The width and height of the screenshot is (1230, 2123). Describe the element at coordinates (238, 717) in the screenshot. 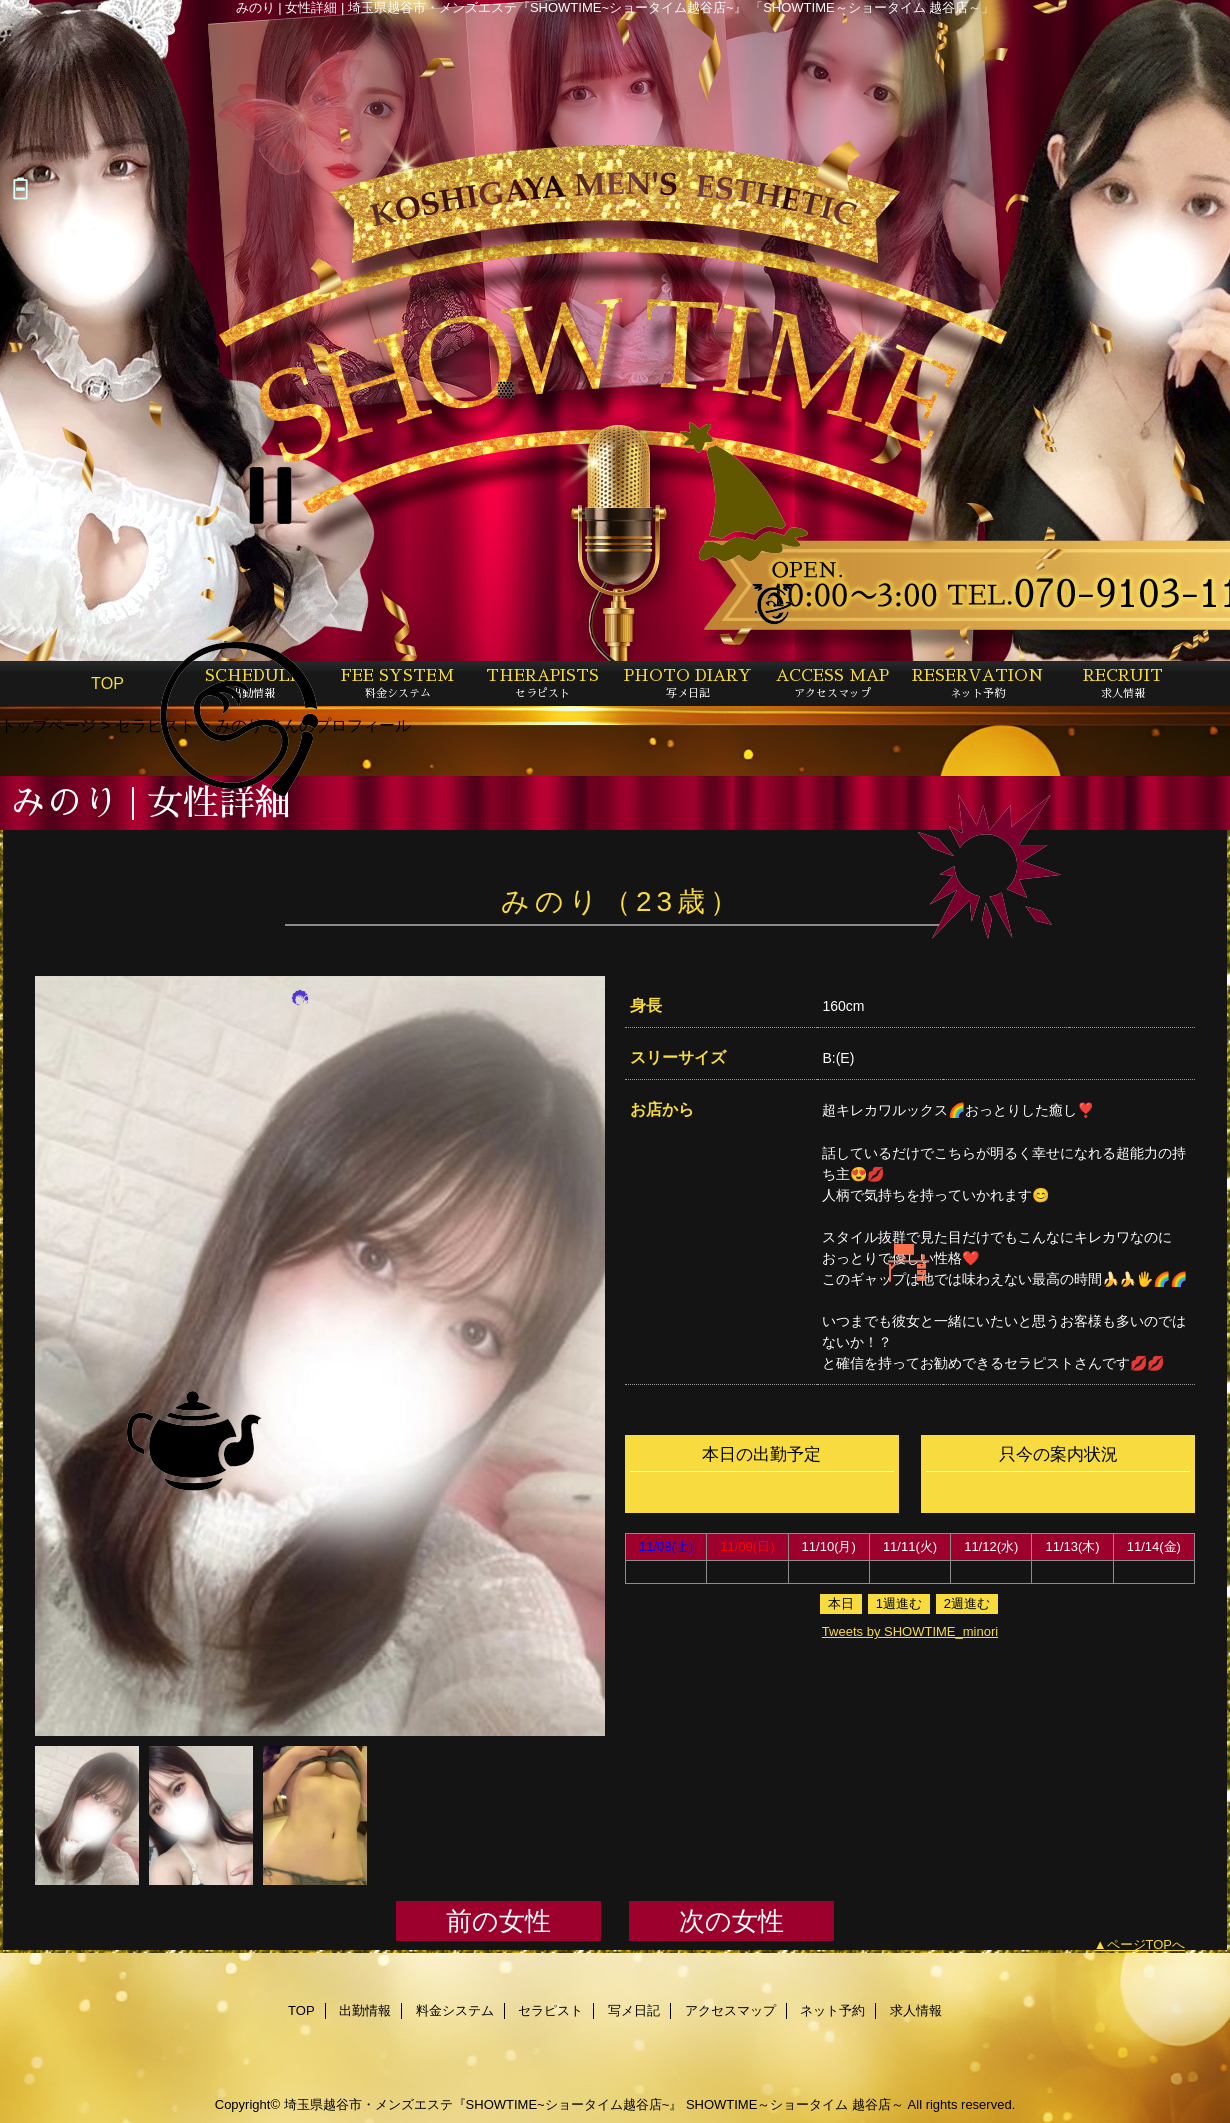

I see `whip weapon item in a game inventory` at that location.